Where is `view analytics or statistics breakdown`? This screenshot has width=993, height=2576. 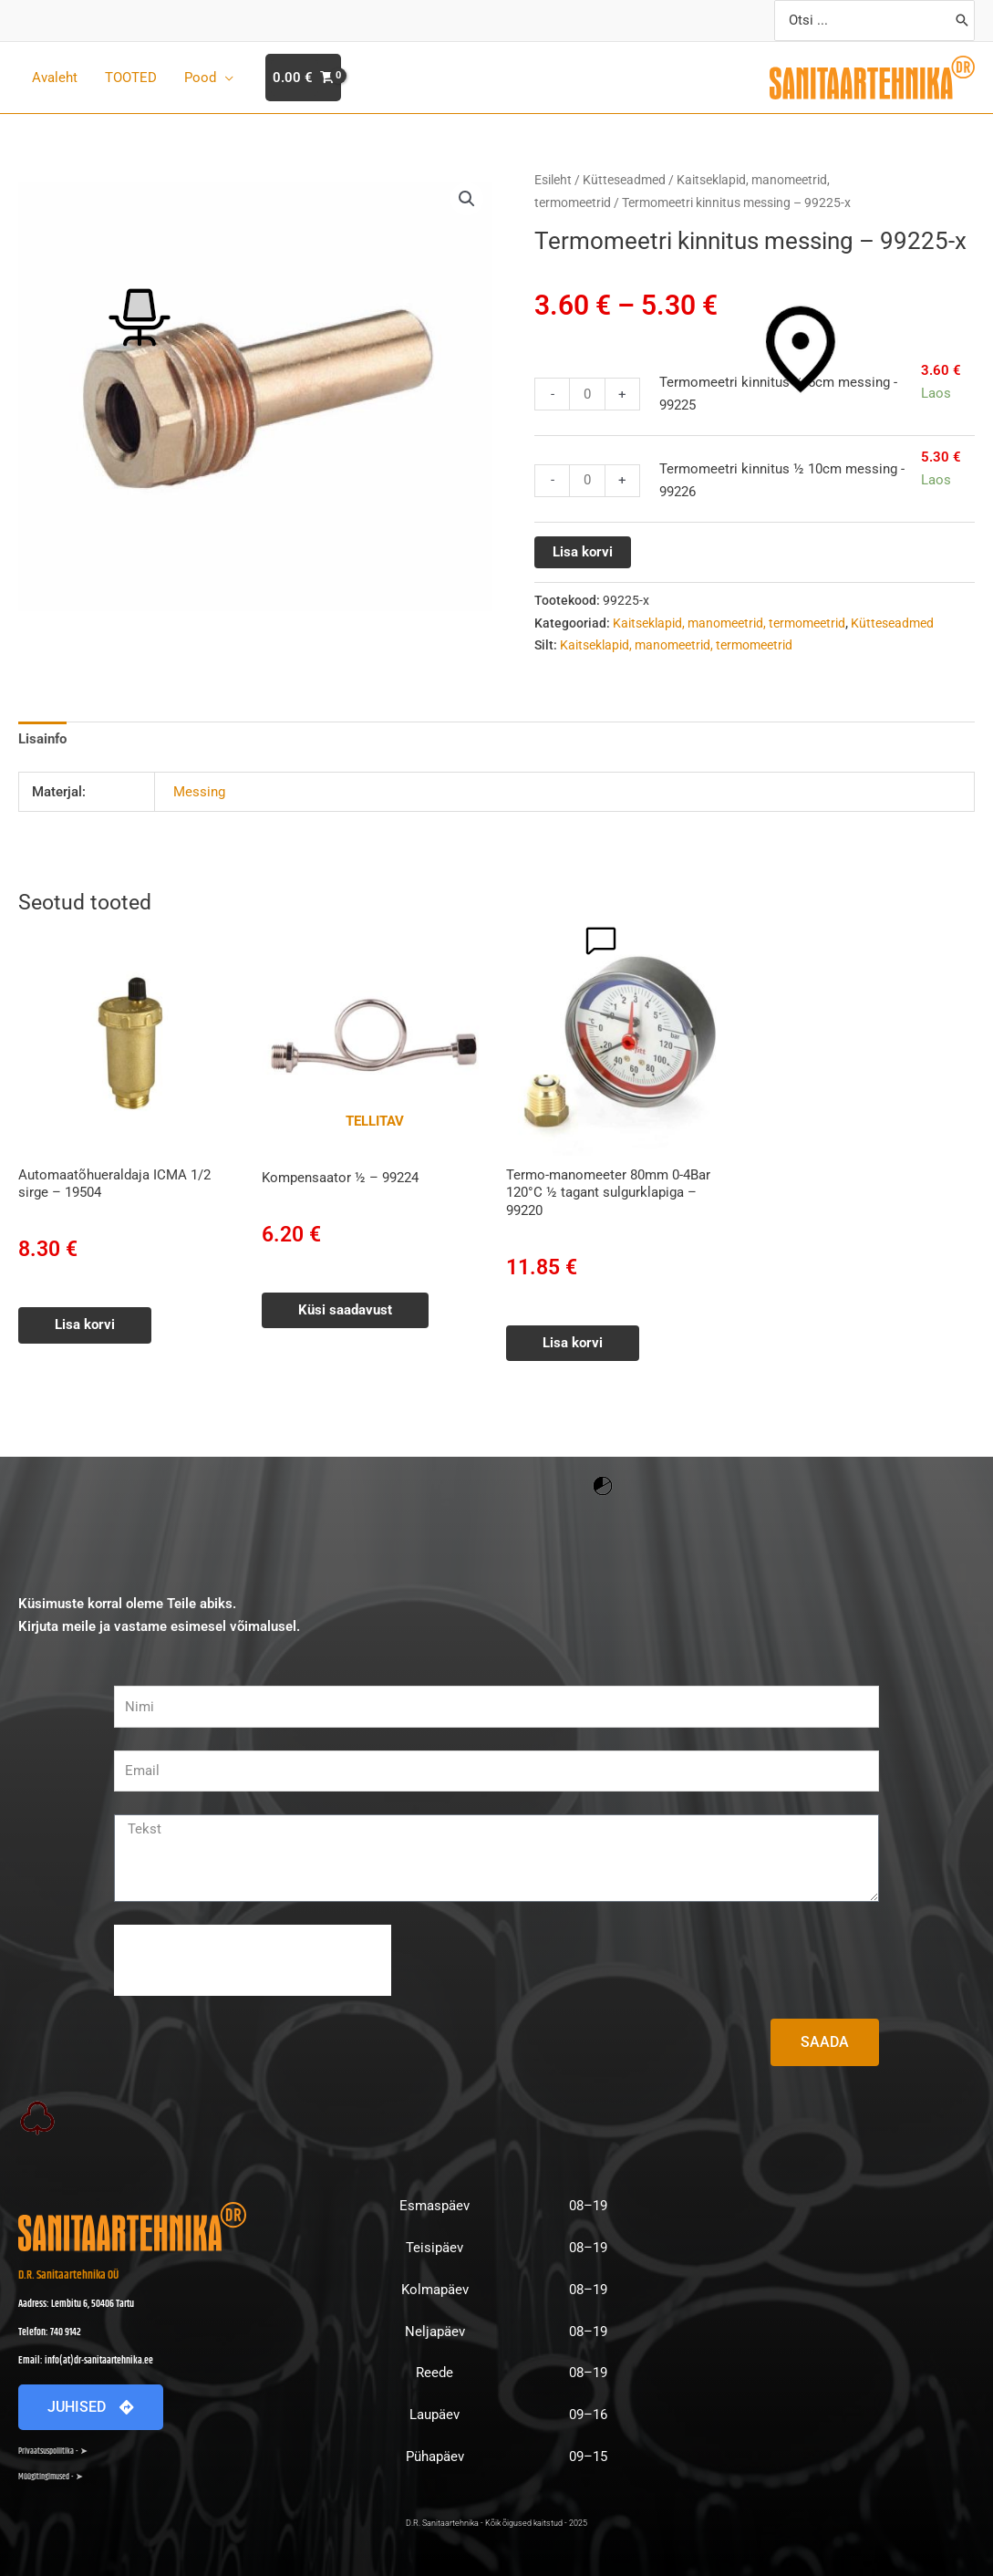
view analytics or statistics breakdown is located at coordinates (603, 1486).